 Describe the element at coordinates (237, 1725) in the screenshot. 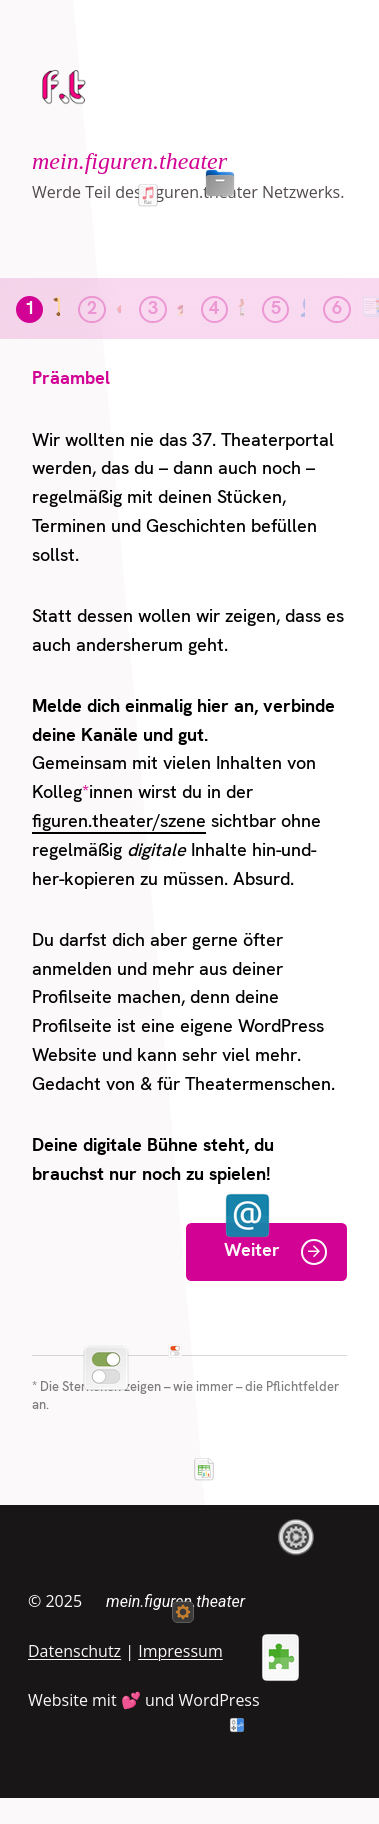

I see `open character map application` at that location.